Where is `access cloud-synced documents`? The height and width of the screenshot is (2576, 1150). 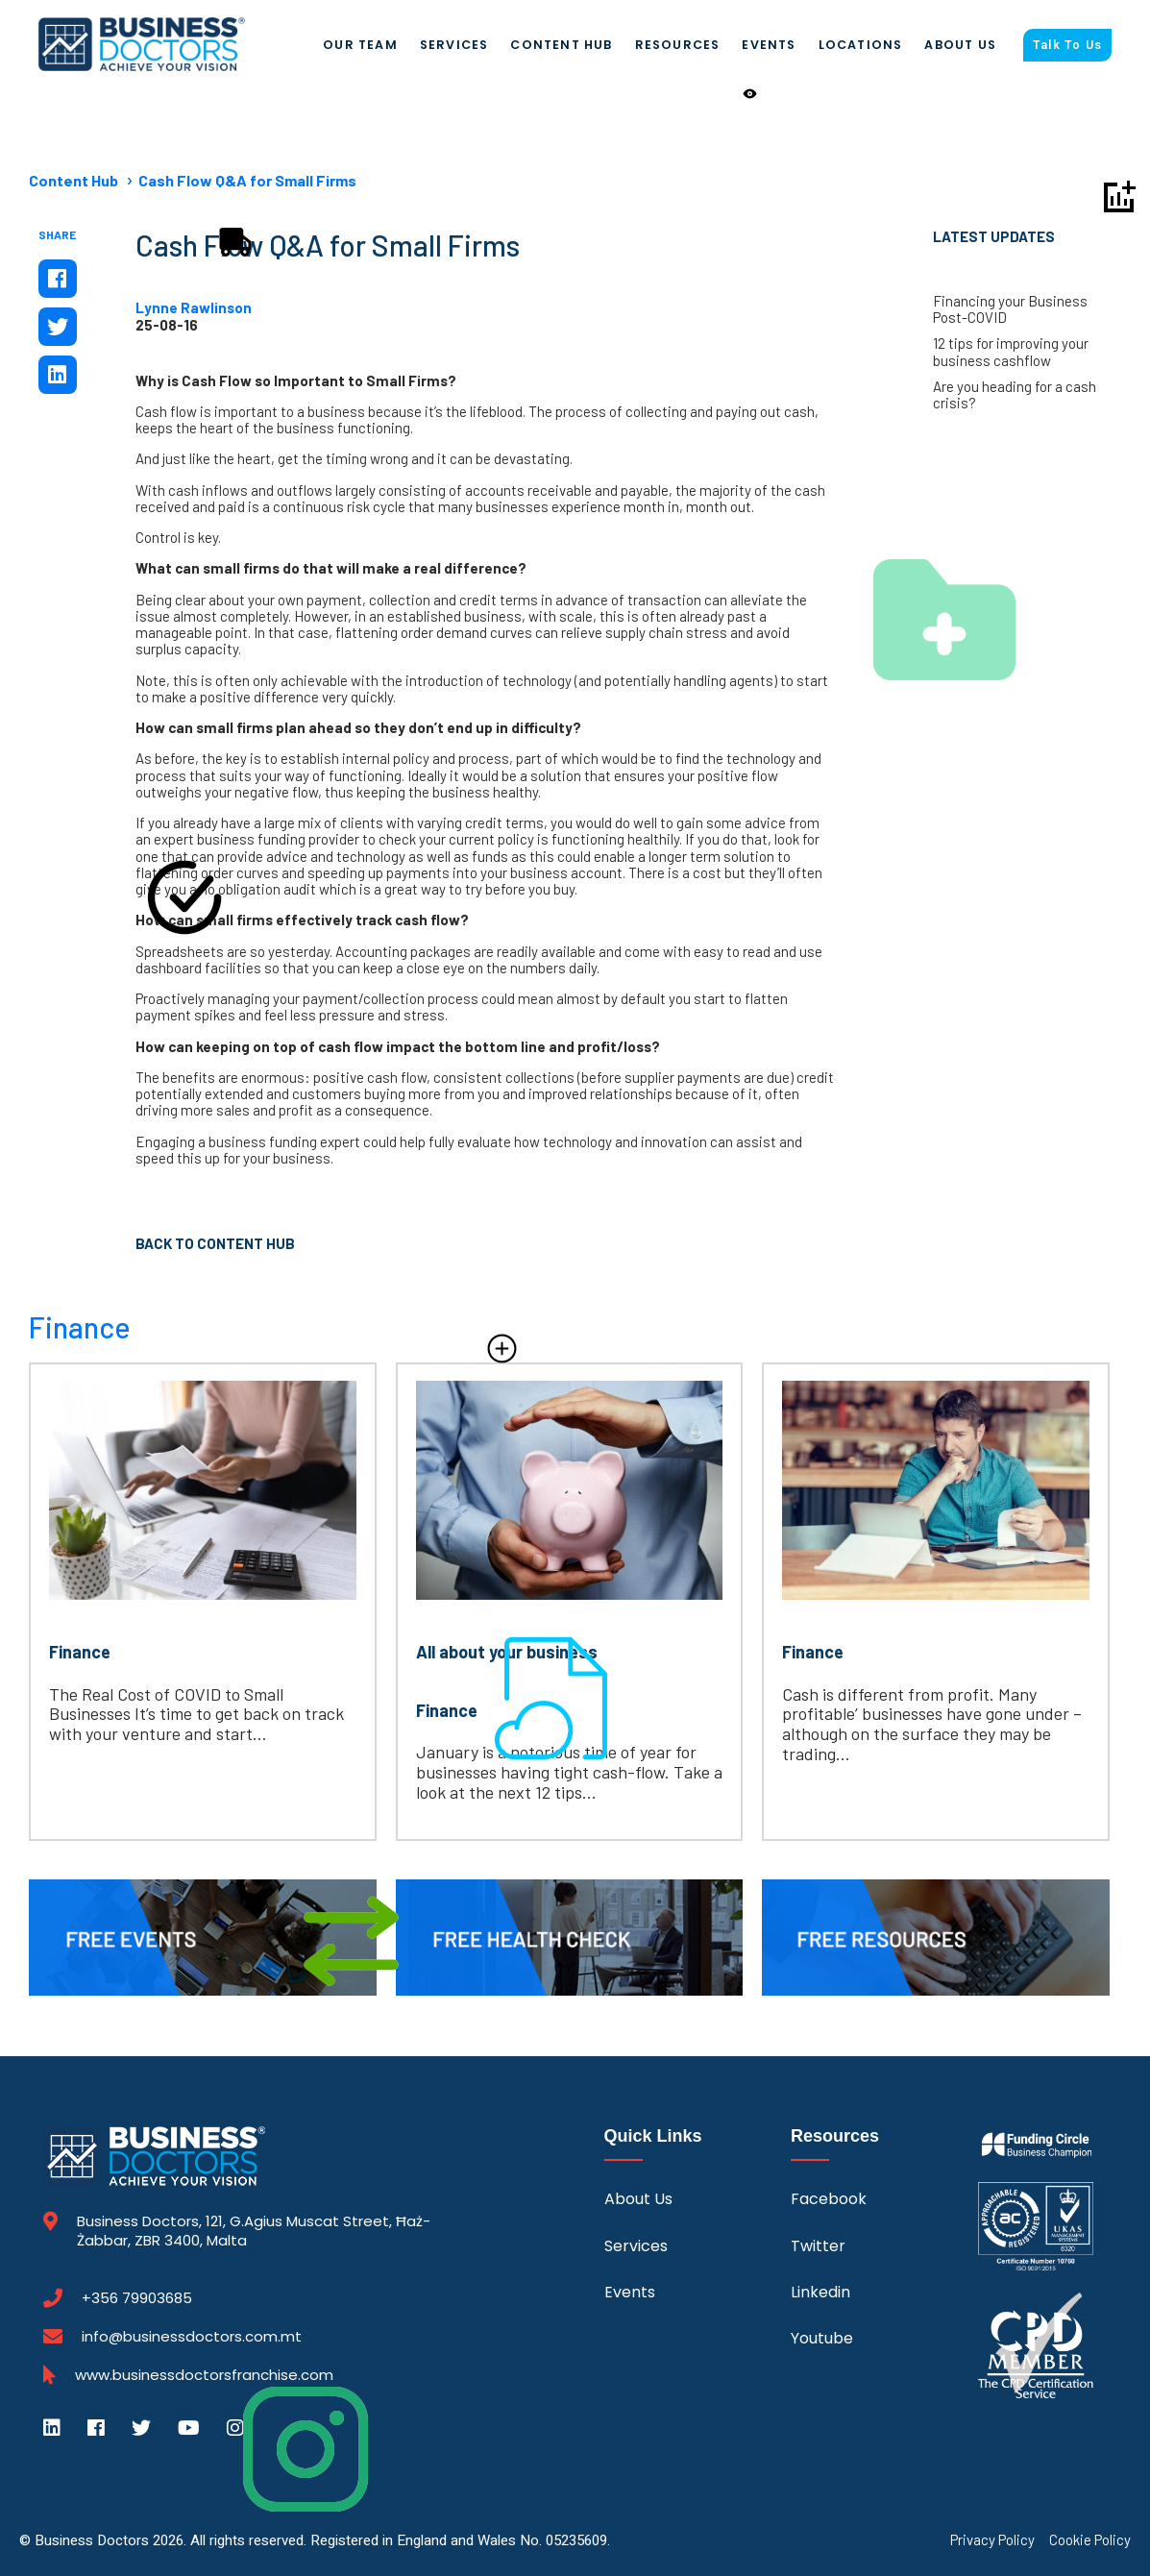
access cloud-synced documents is located at coordinates (555, 1698).